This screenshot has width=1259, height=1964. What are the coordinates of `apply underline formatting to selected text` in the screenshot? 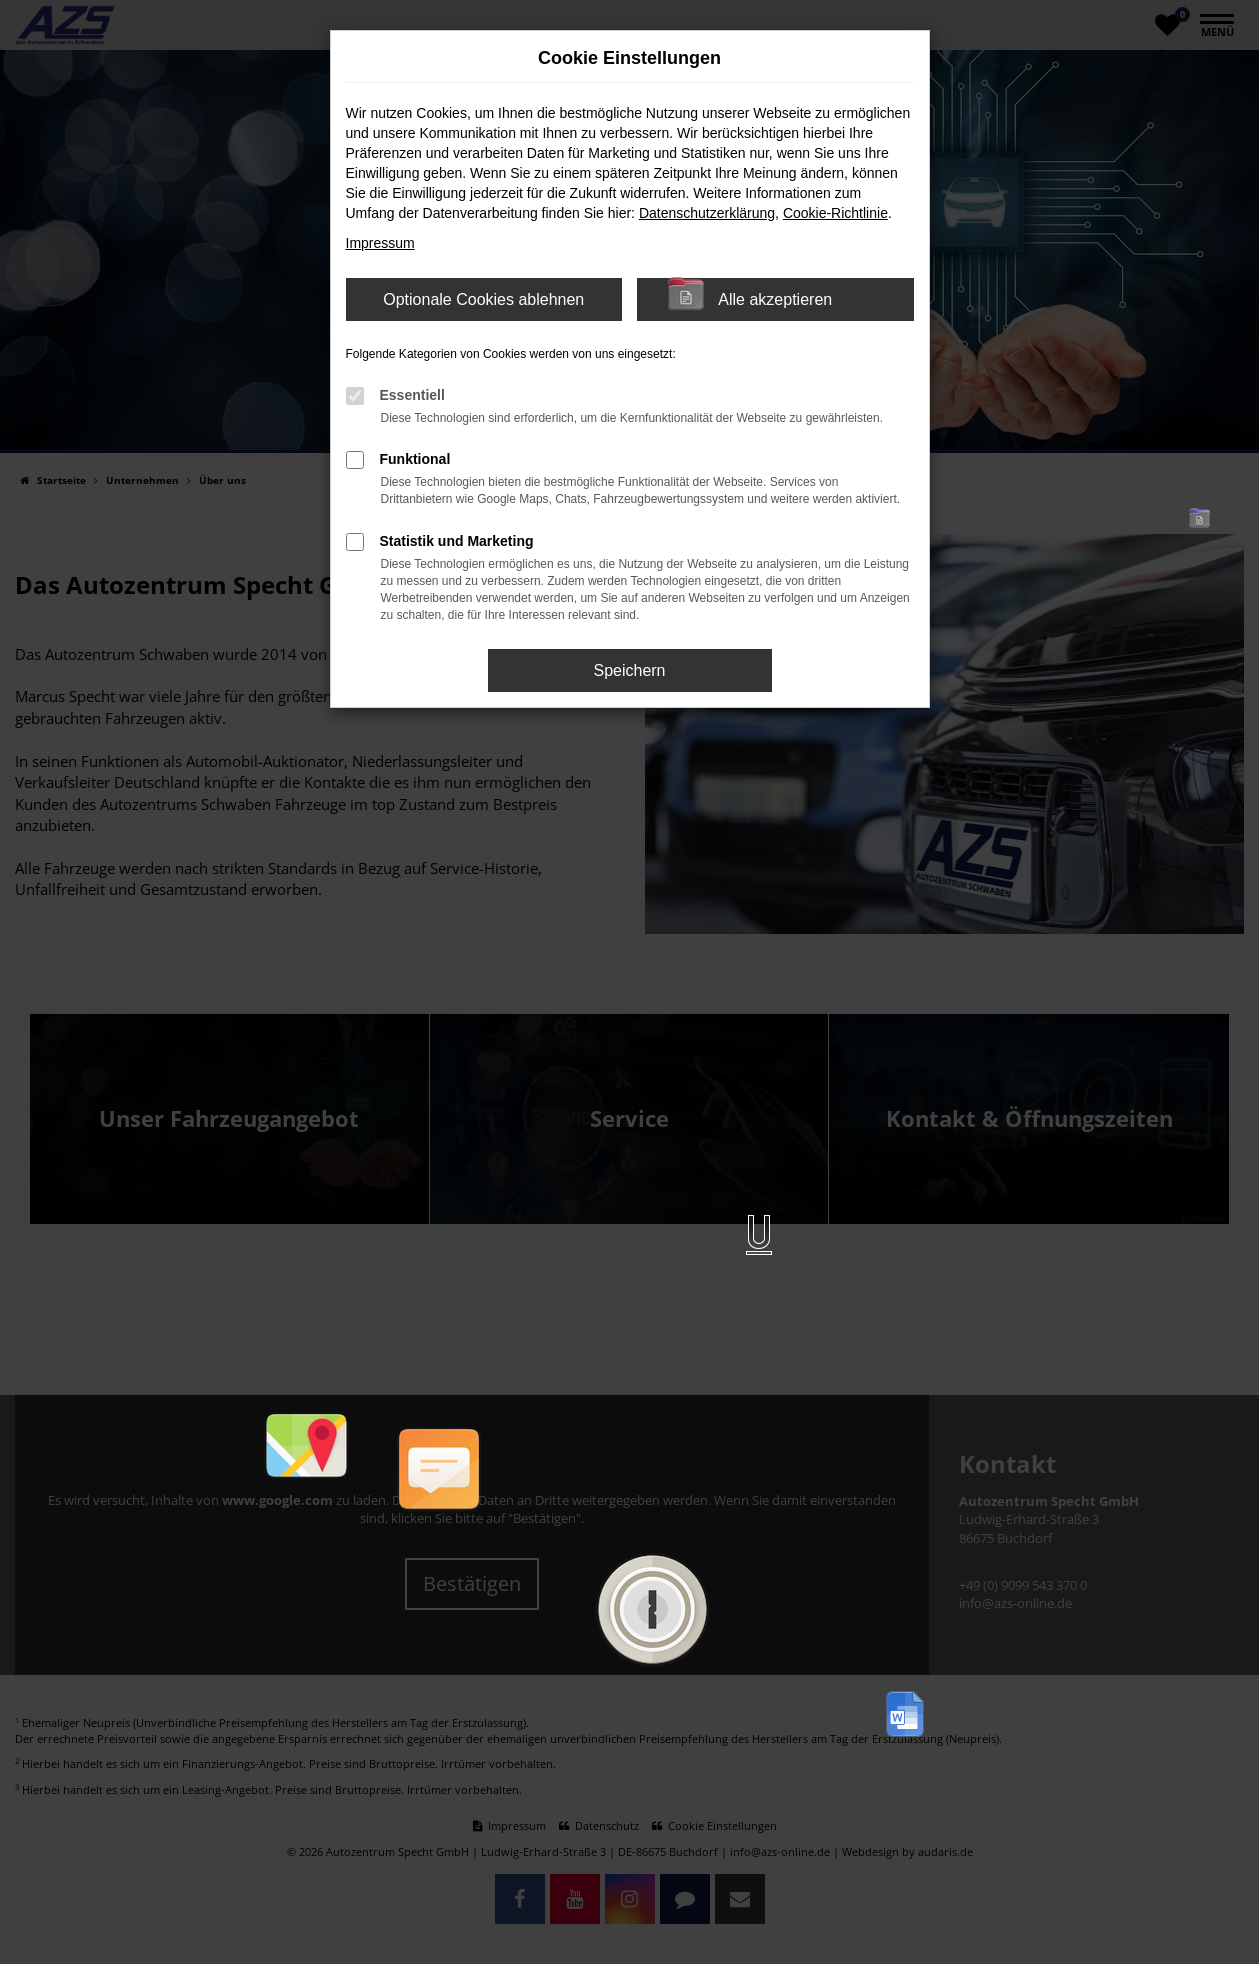 It's located at (759, 1235).